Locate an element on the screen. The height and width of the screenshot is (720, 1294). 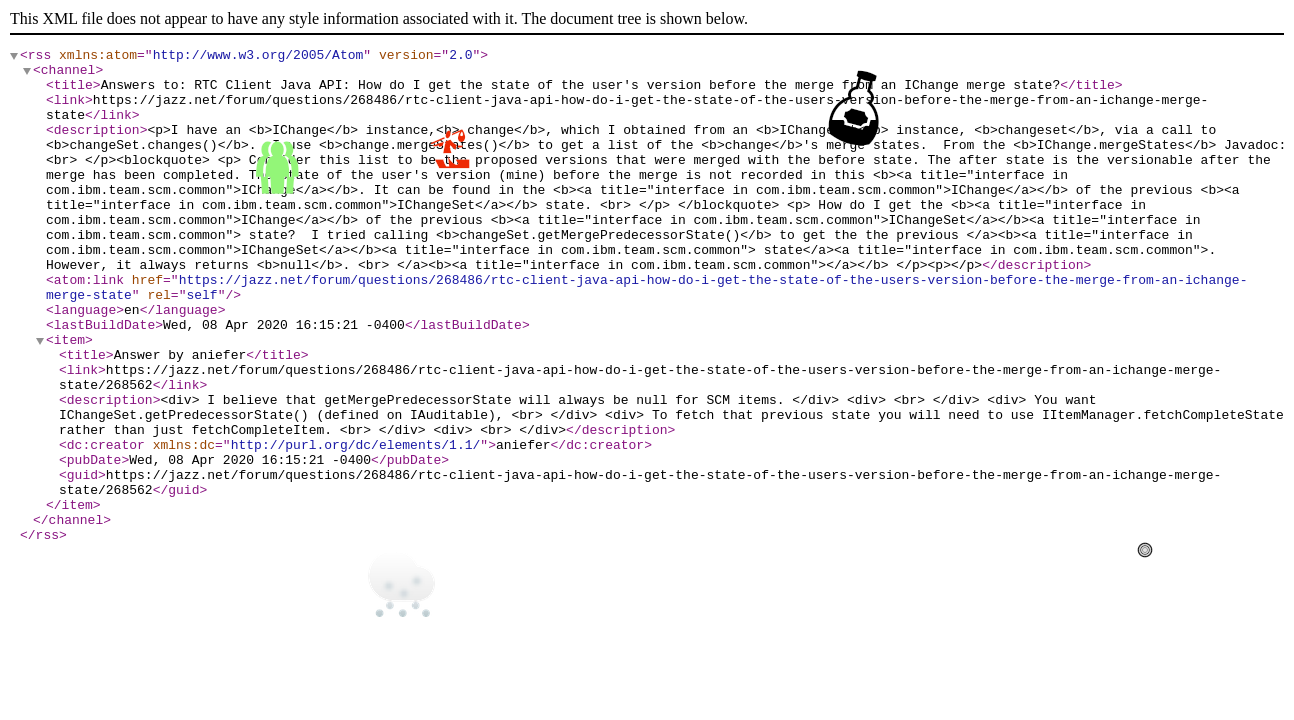
the fool tarot card icon is located at coordinates (449, 148).